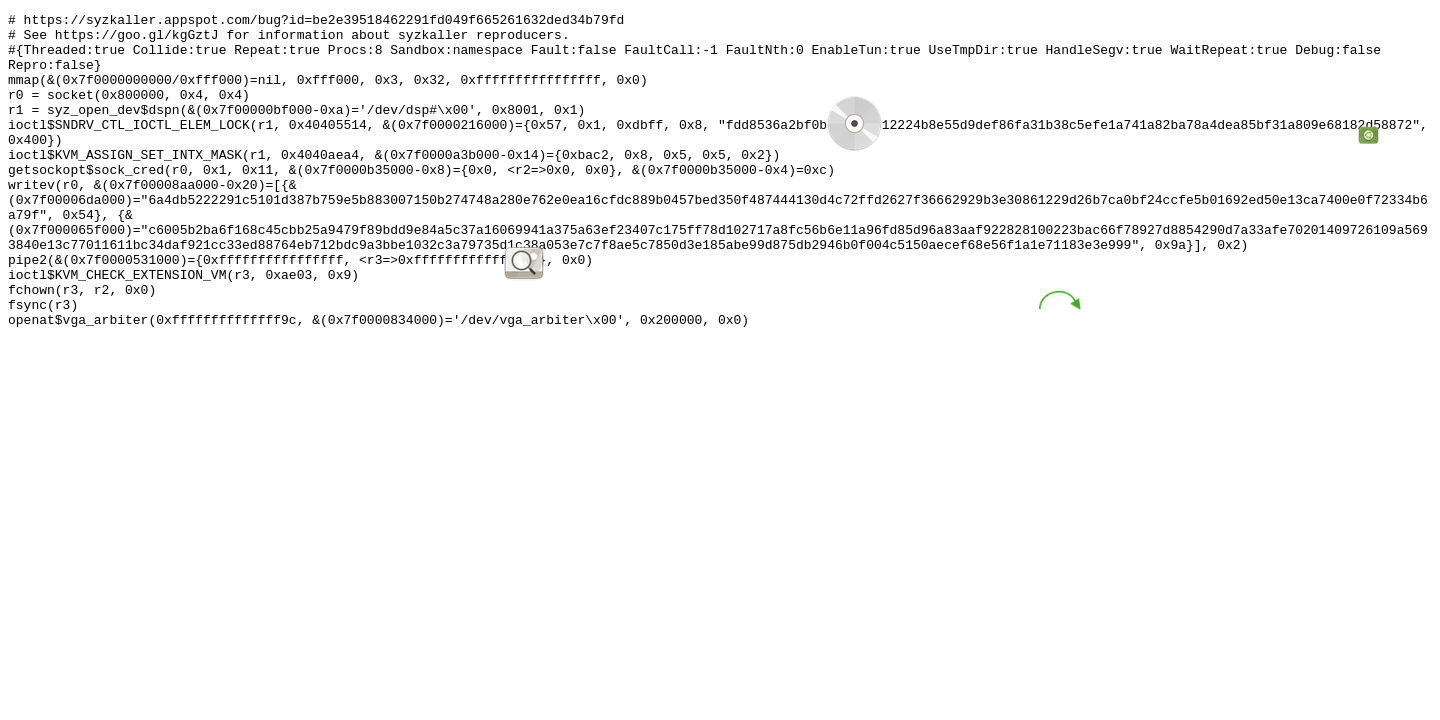 The width and height of the screenshot is (1440, 720). What do you see at coordinates (524, 263) in the screenshot?
I see `open the image viewer application` at bounding box center [524, 263].